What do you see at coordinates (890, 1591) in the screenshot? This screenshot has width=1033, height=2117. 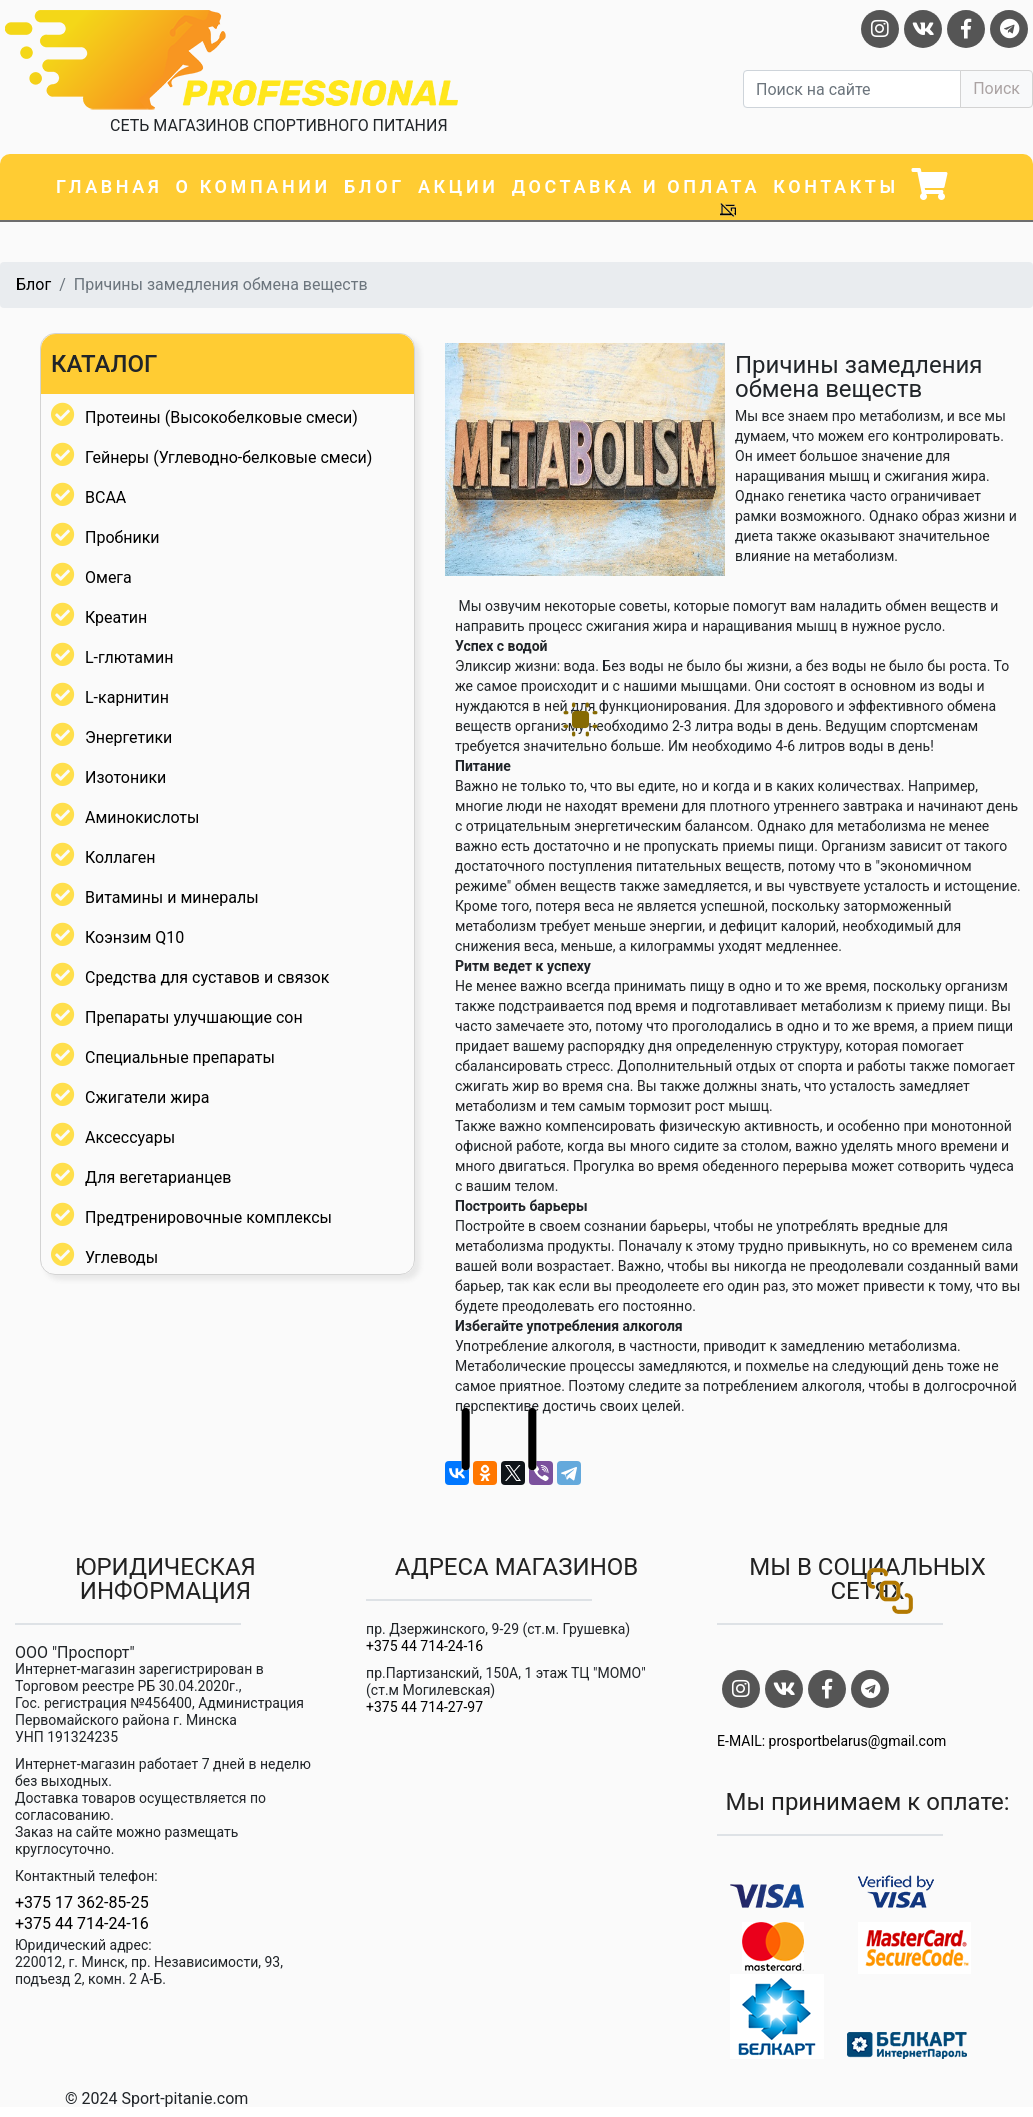 I see `bring selected layer to front` at bounding box center [890, 1591].